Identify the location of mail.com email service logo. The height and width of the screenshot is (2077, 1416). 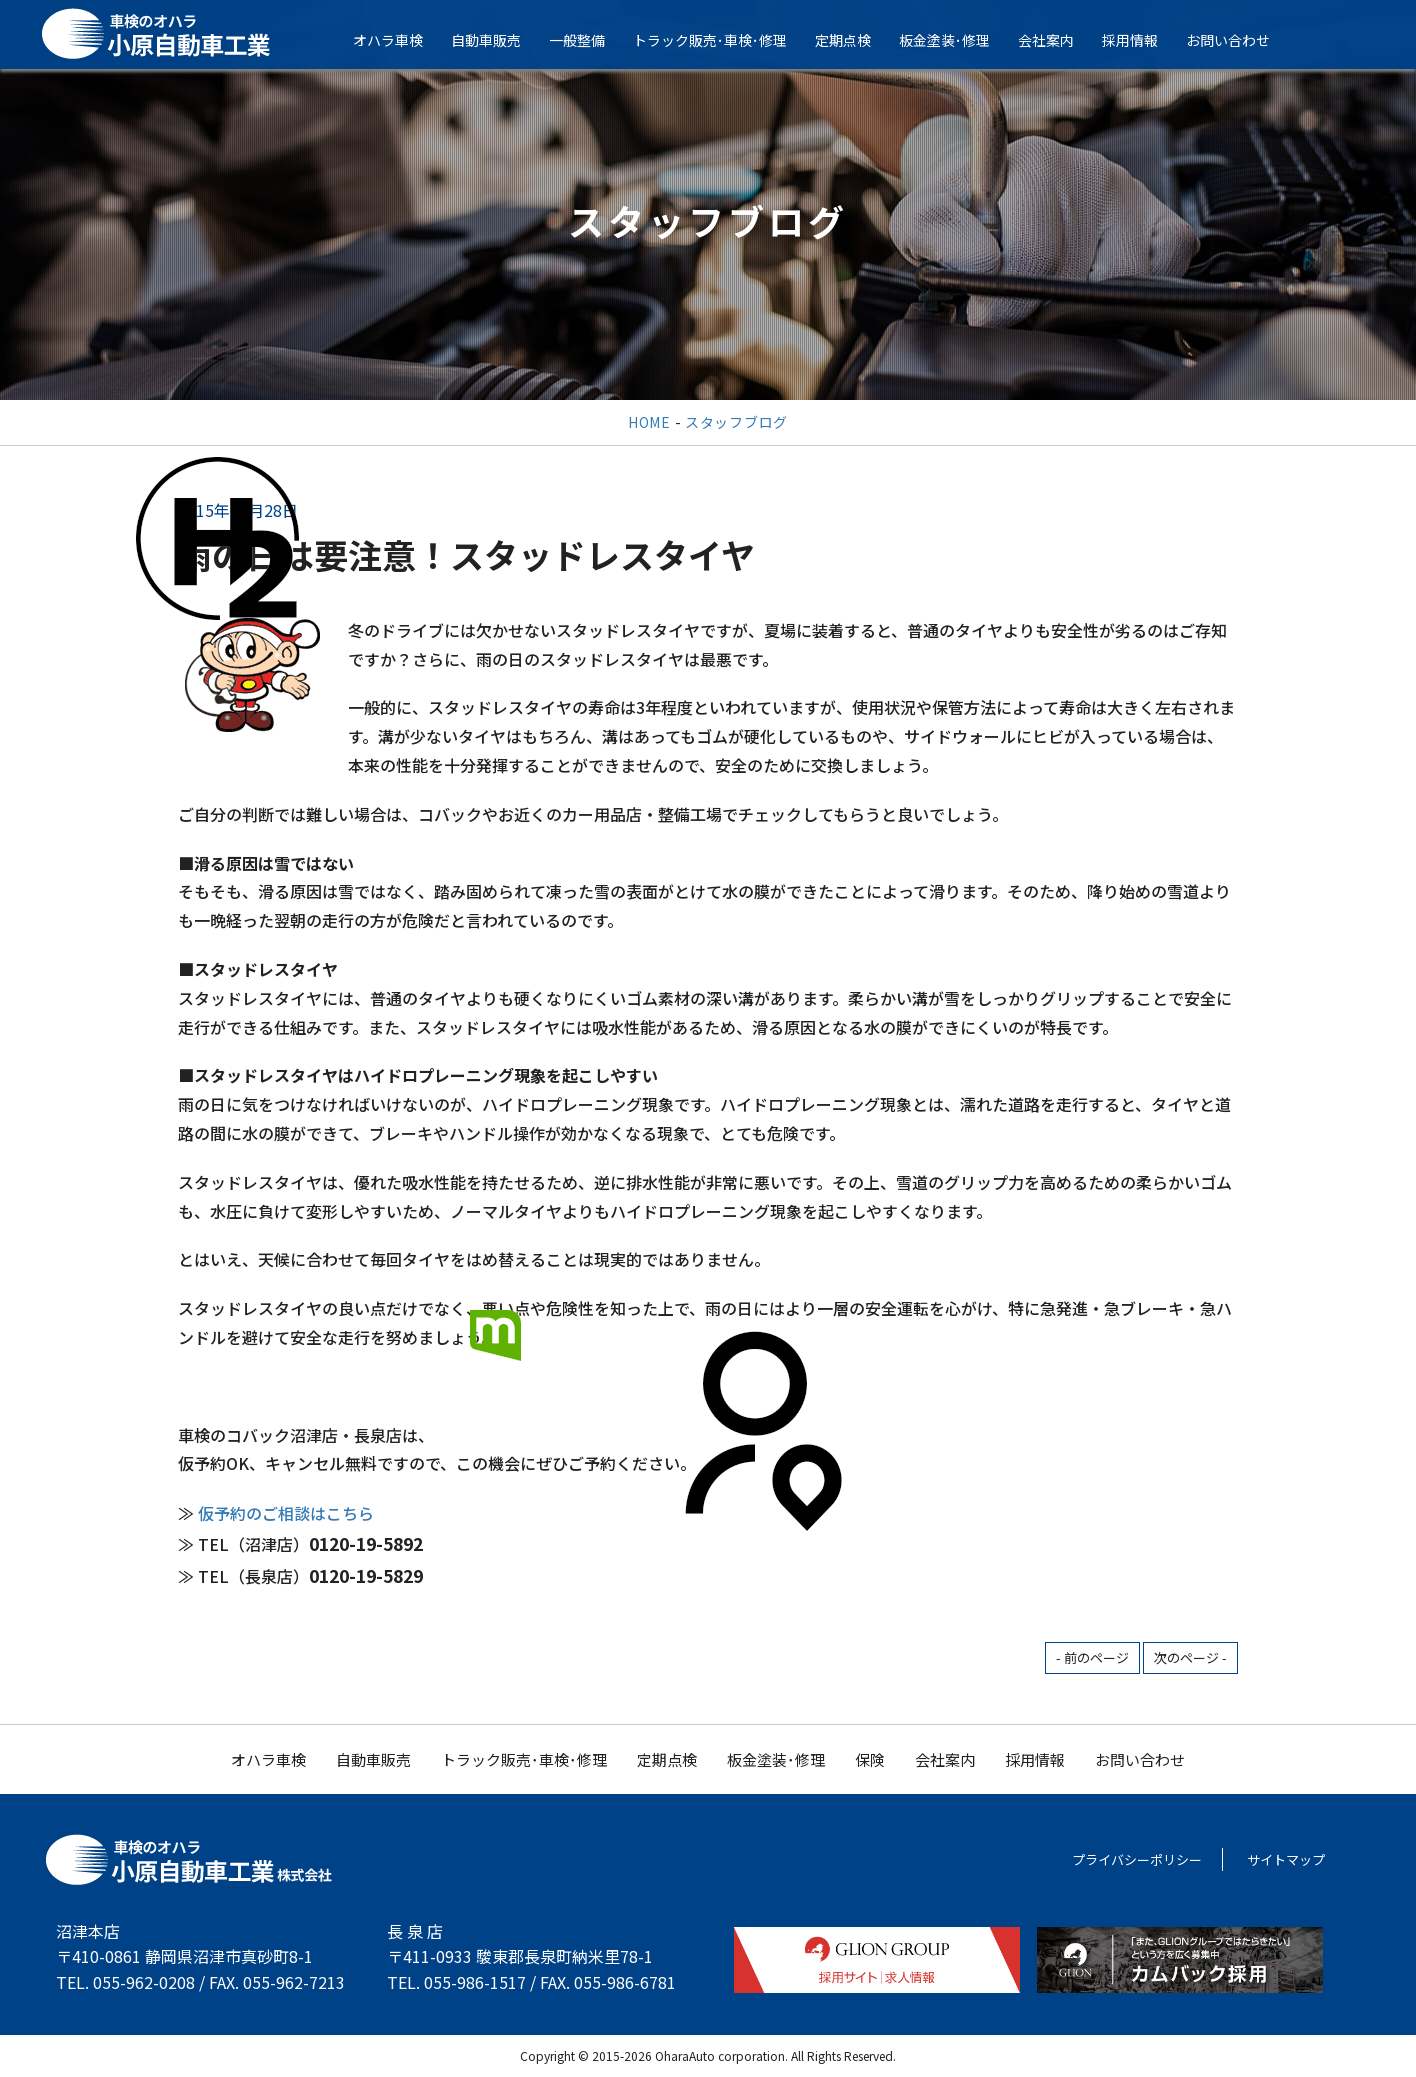
(495, 1335).